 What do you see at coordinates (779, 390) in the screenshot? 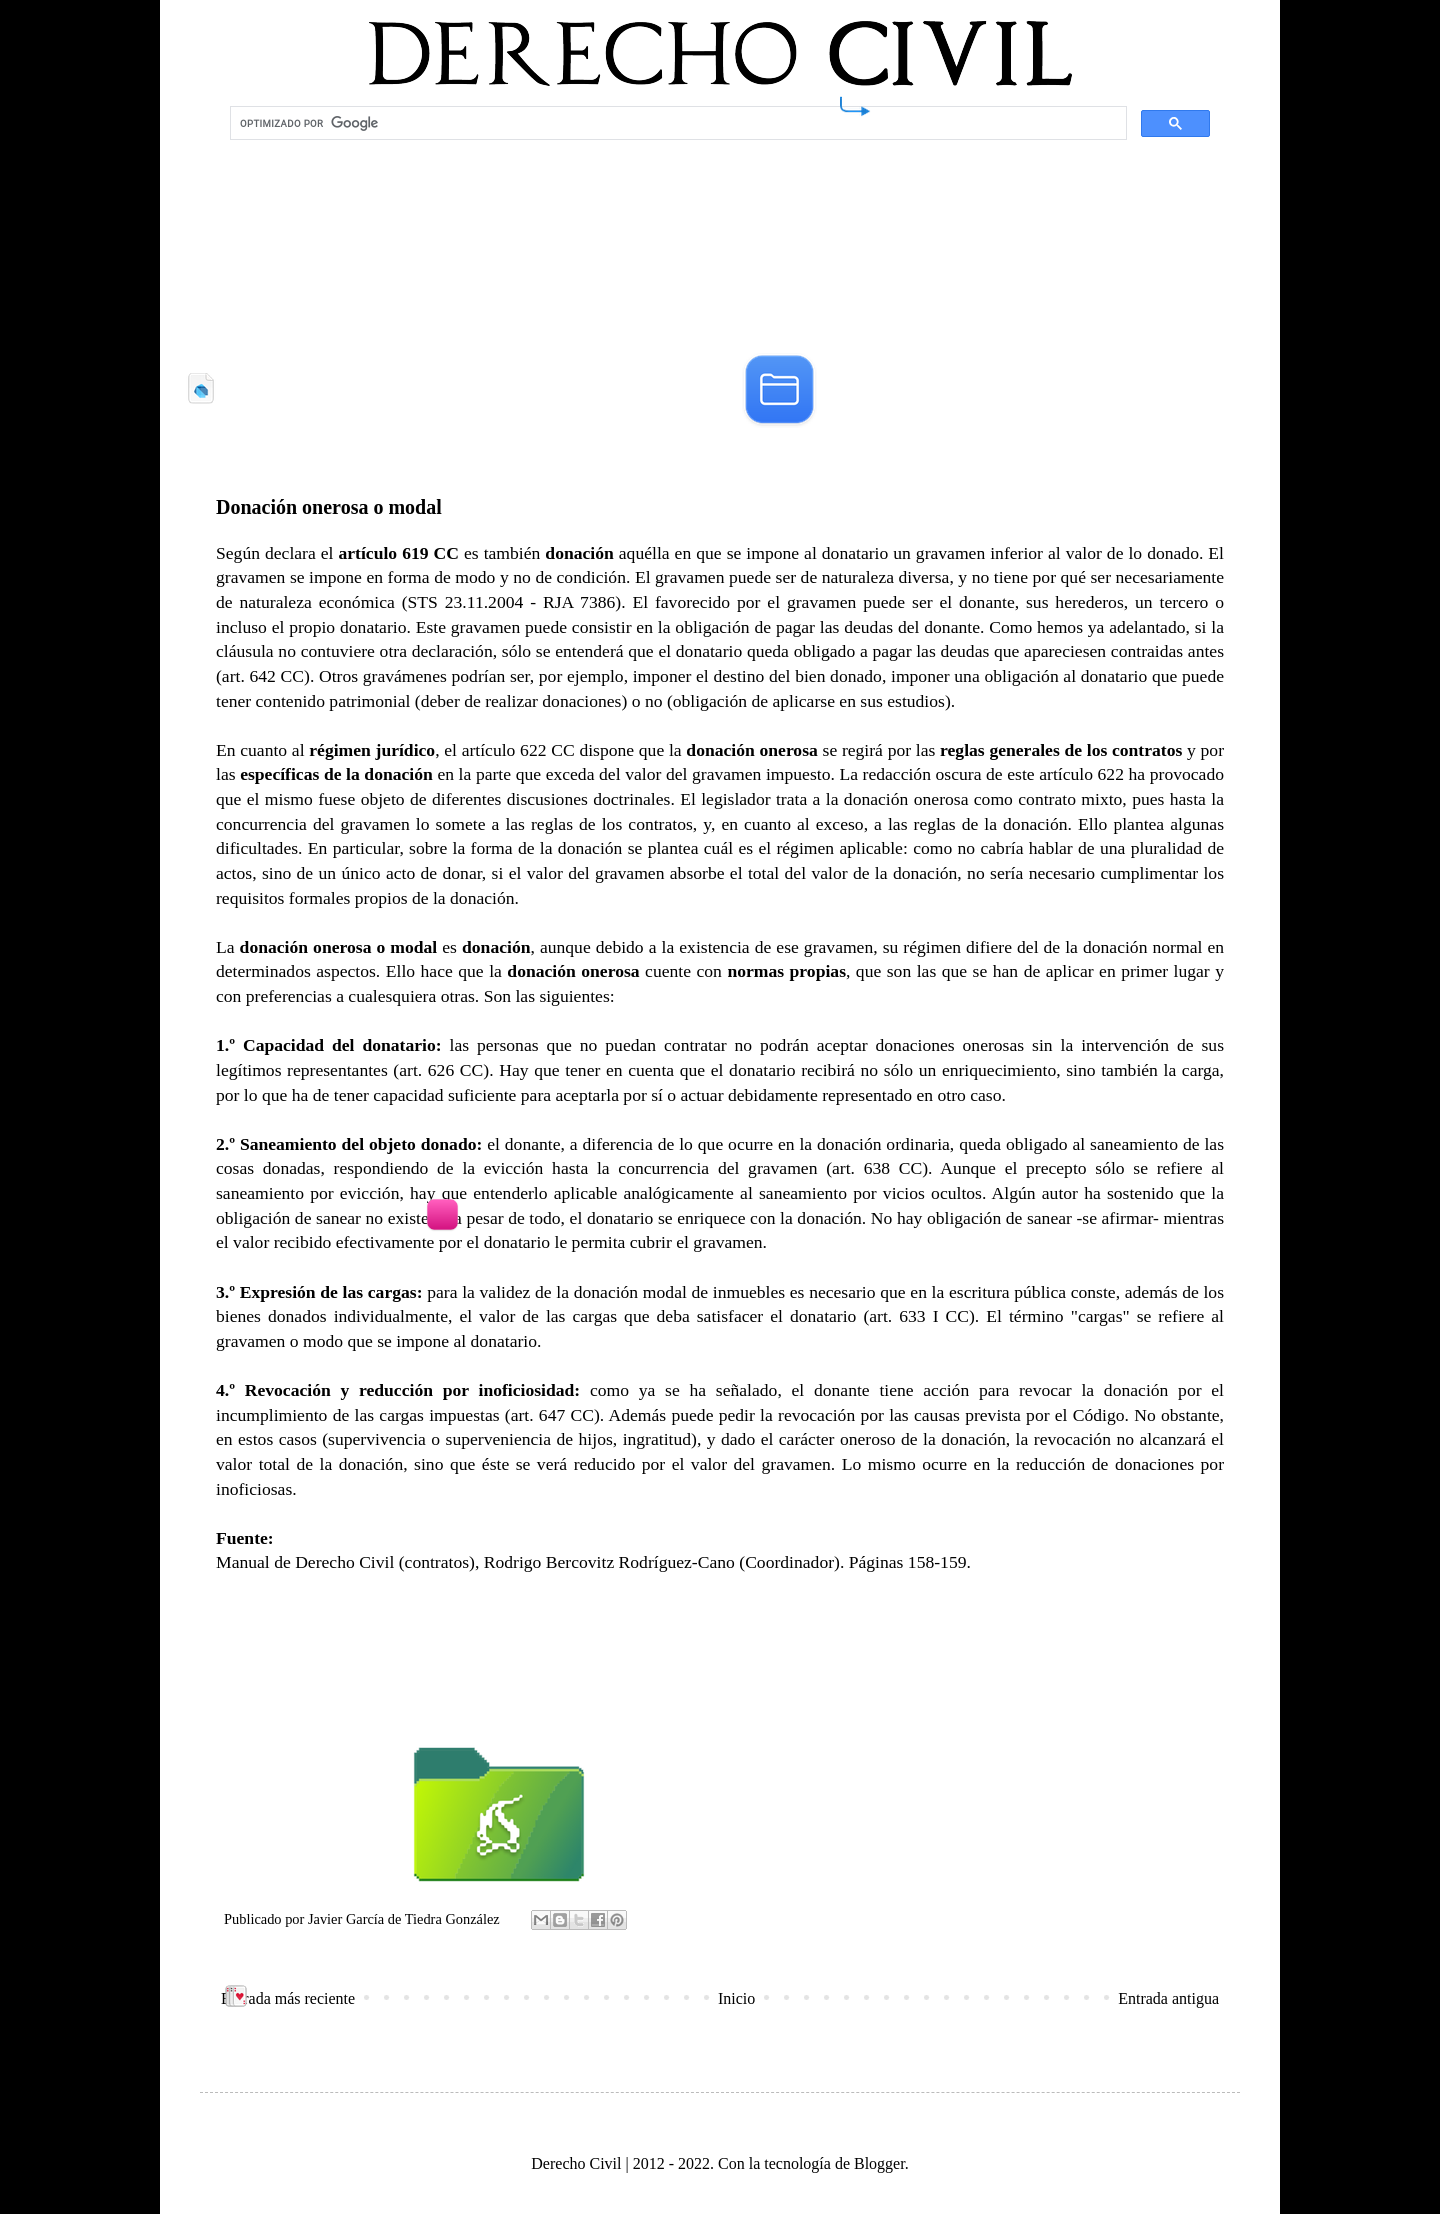
I see `open file manager application` at bounding box center [779, 390].